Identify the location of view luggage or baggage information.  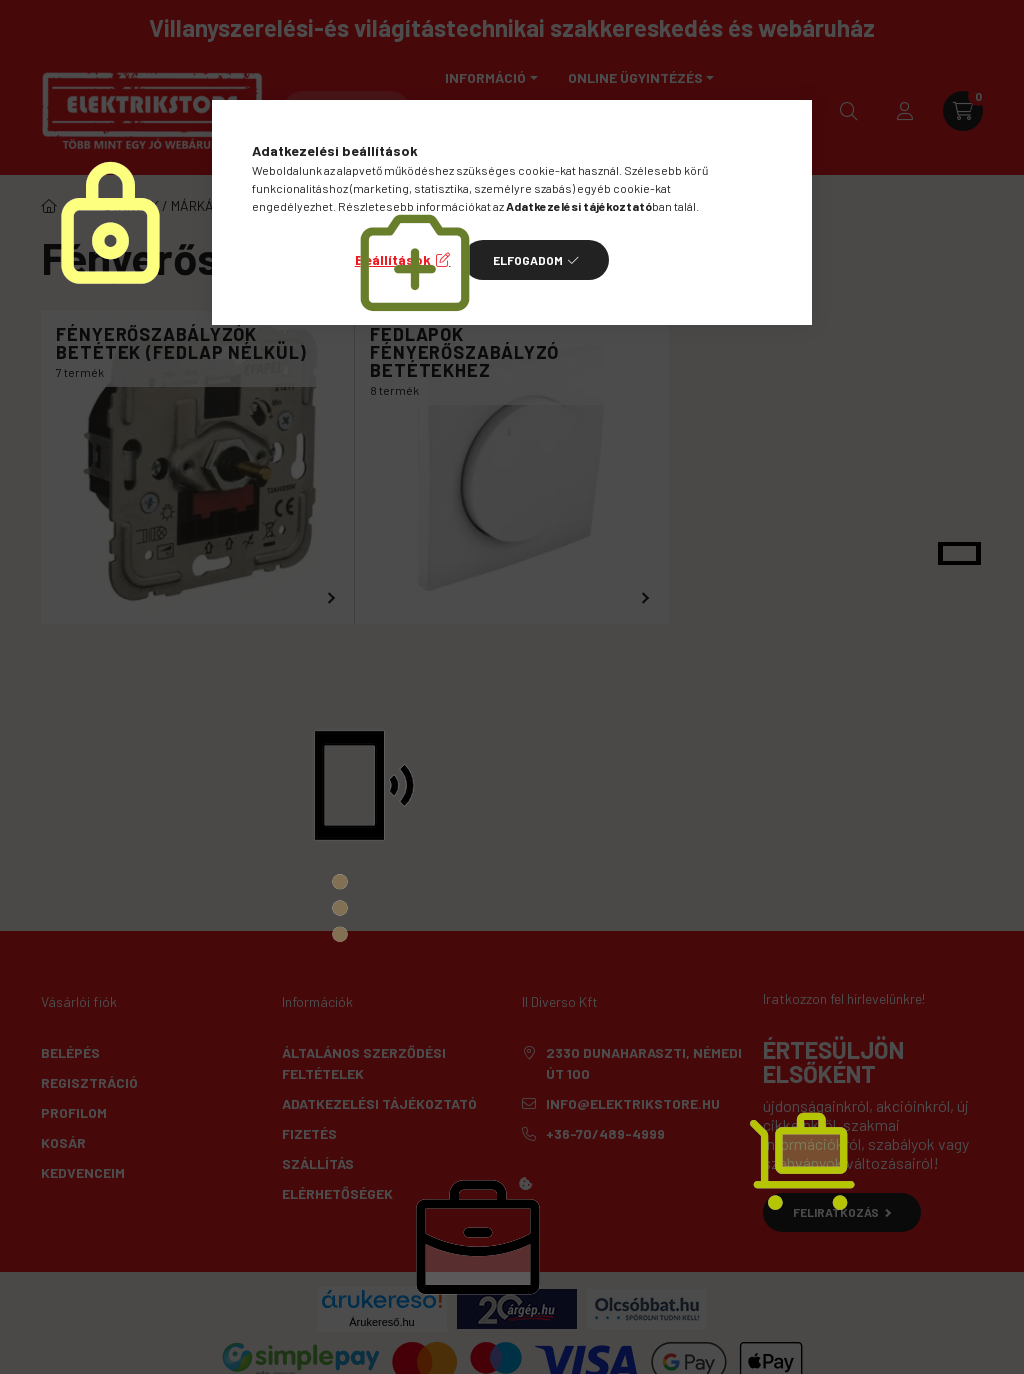
(800, 1159).